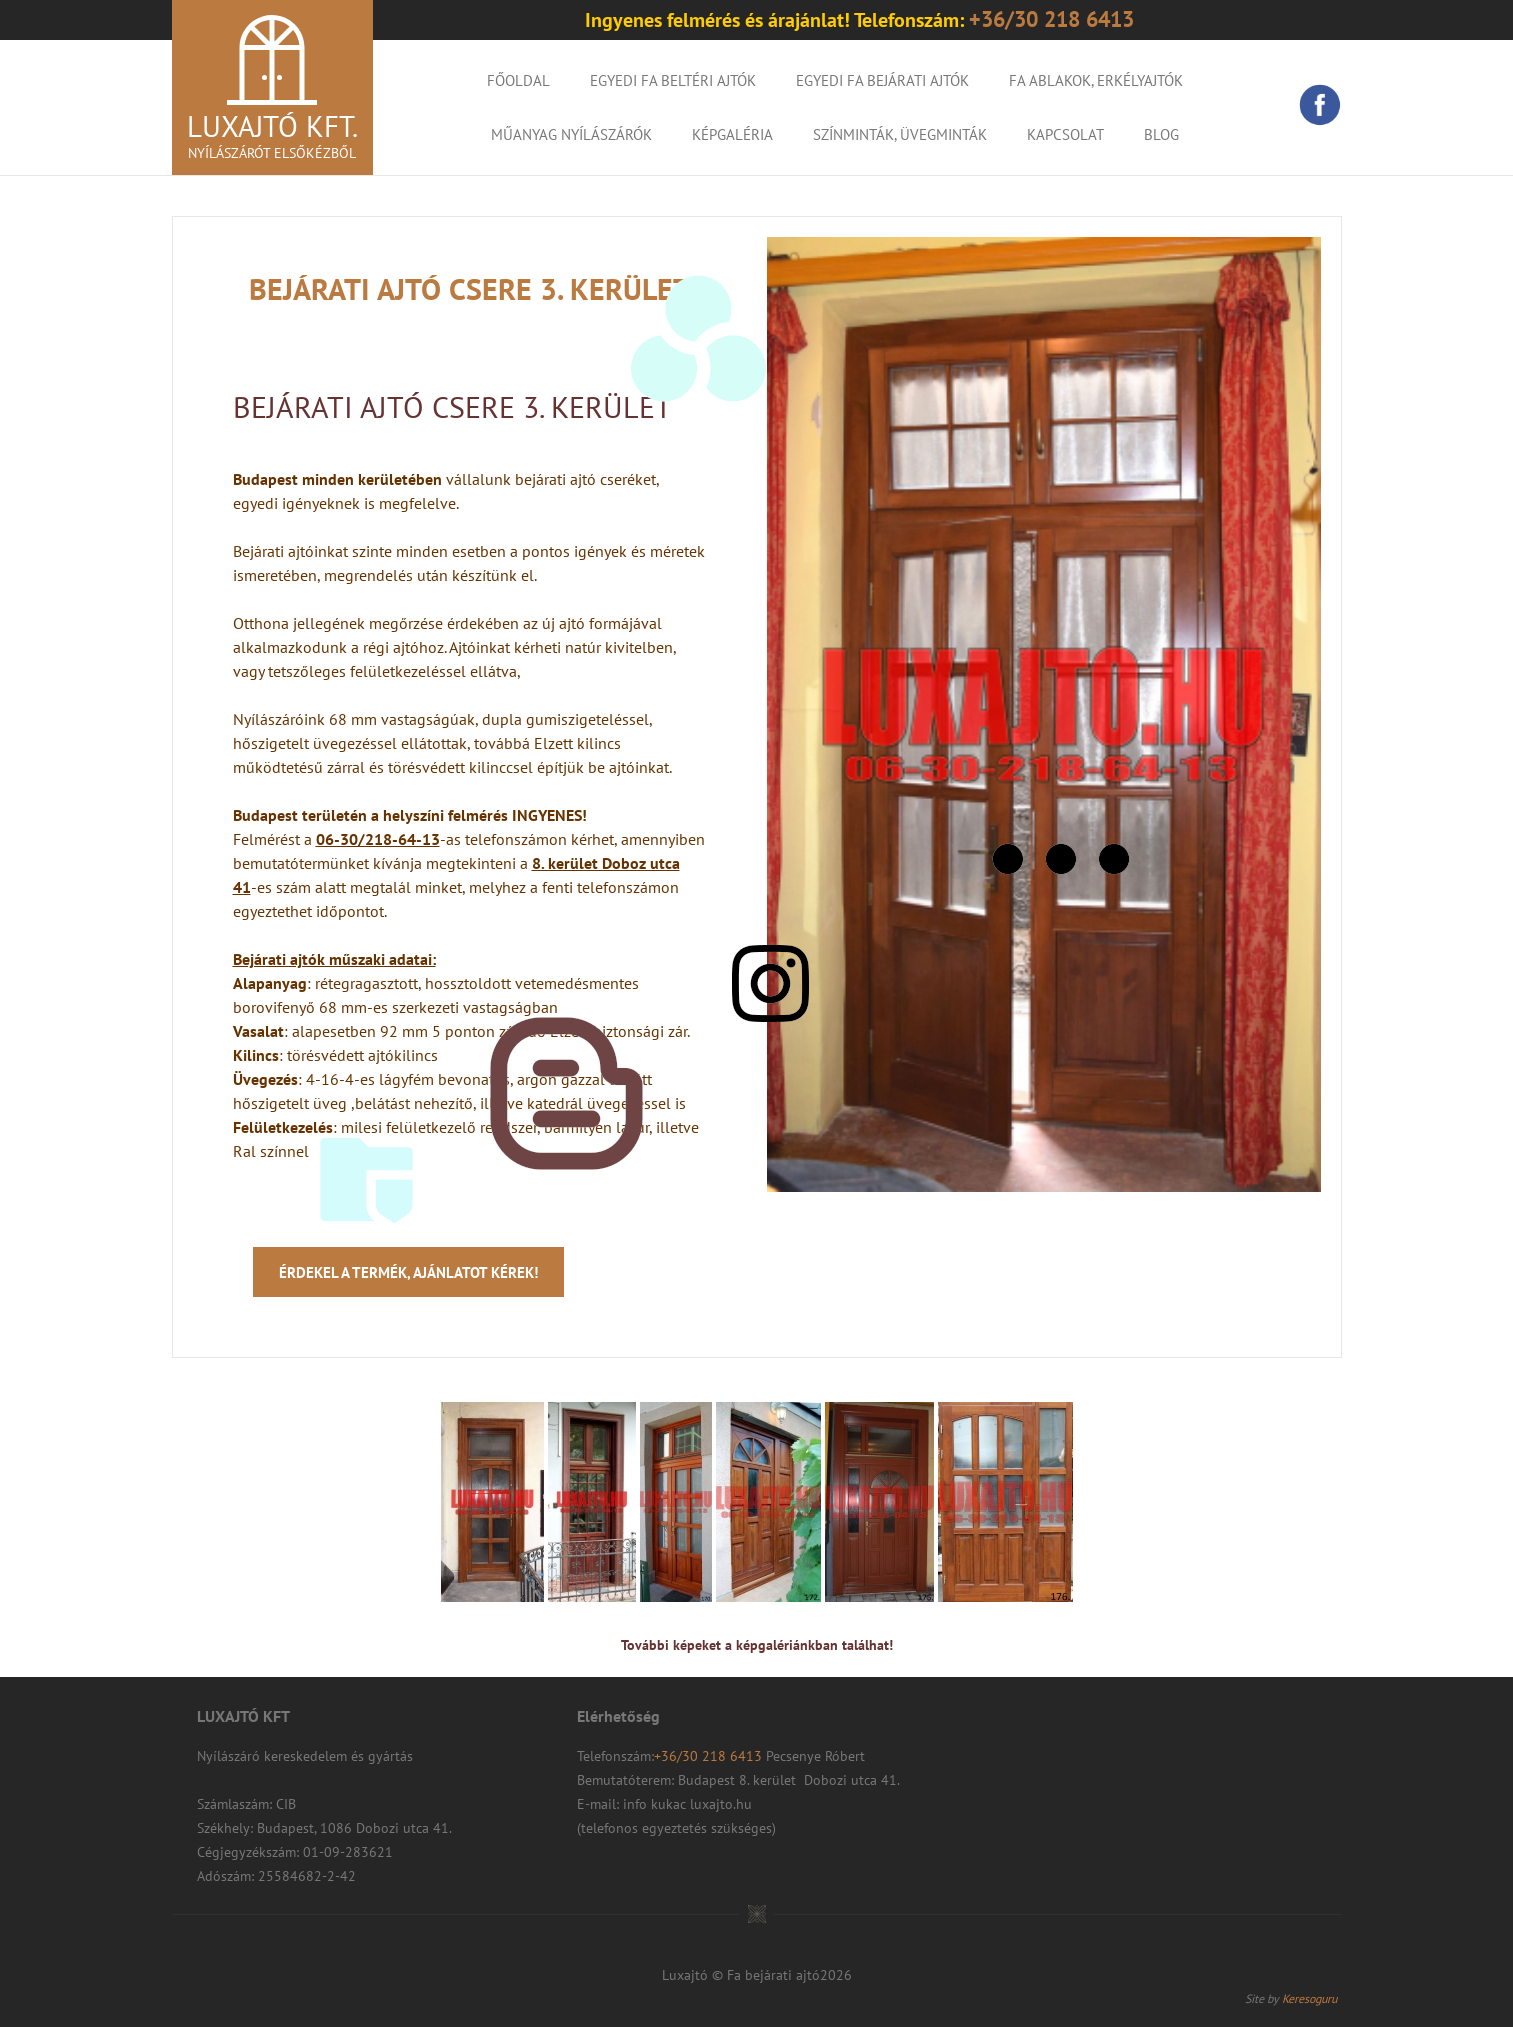 Image resolution: width=1513 pixels, height=2027 pixels. I want to click on open Blogger app, so click(566, 1093).